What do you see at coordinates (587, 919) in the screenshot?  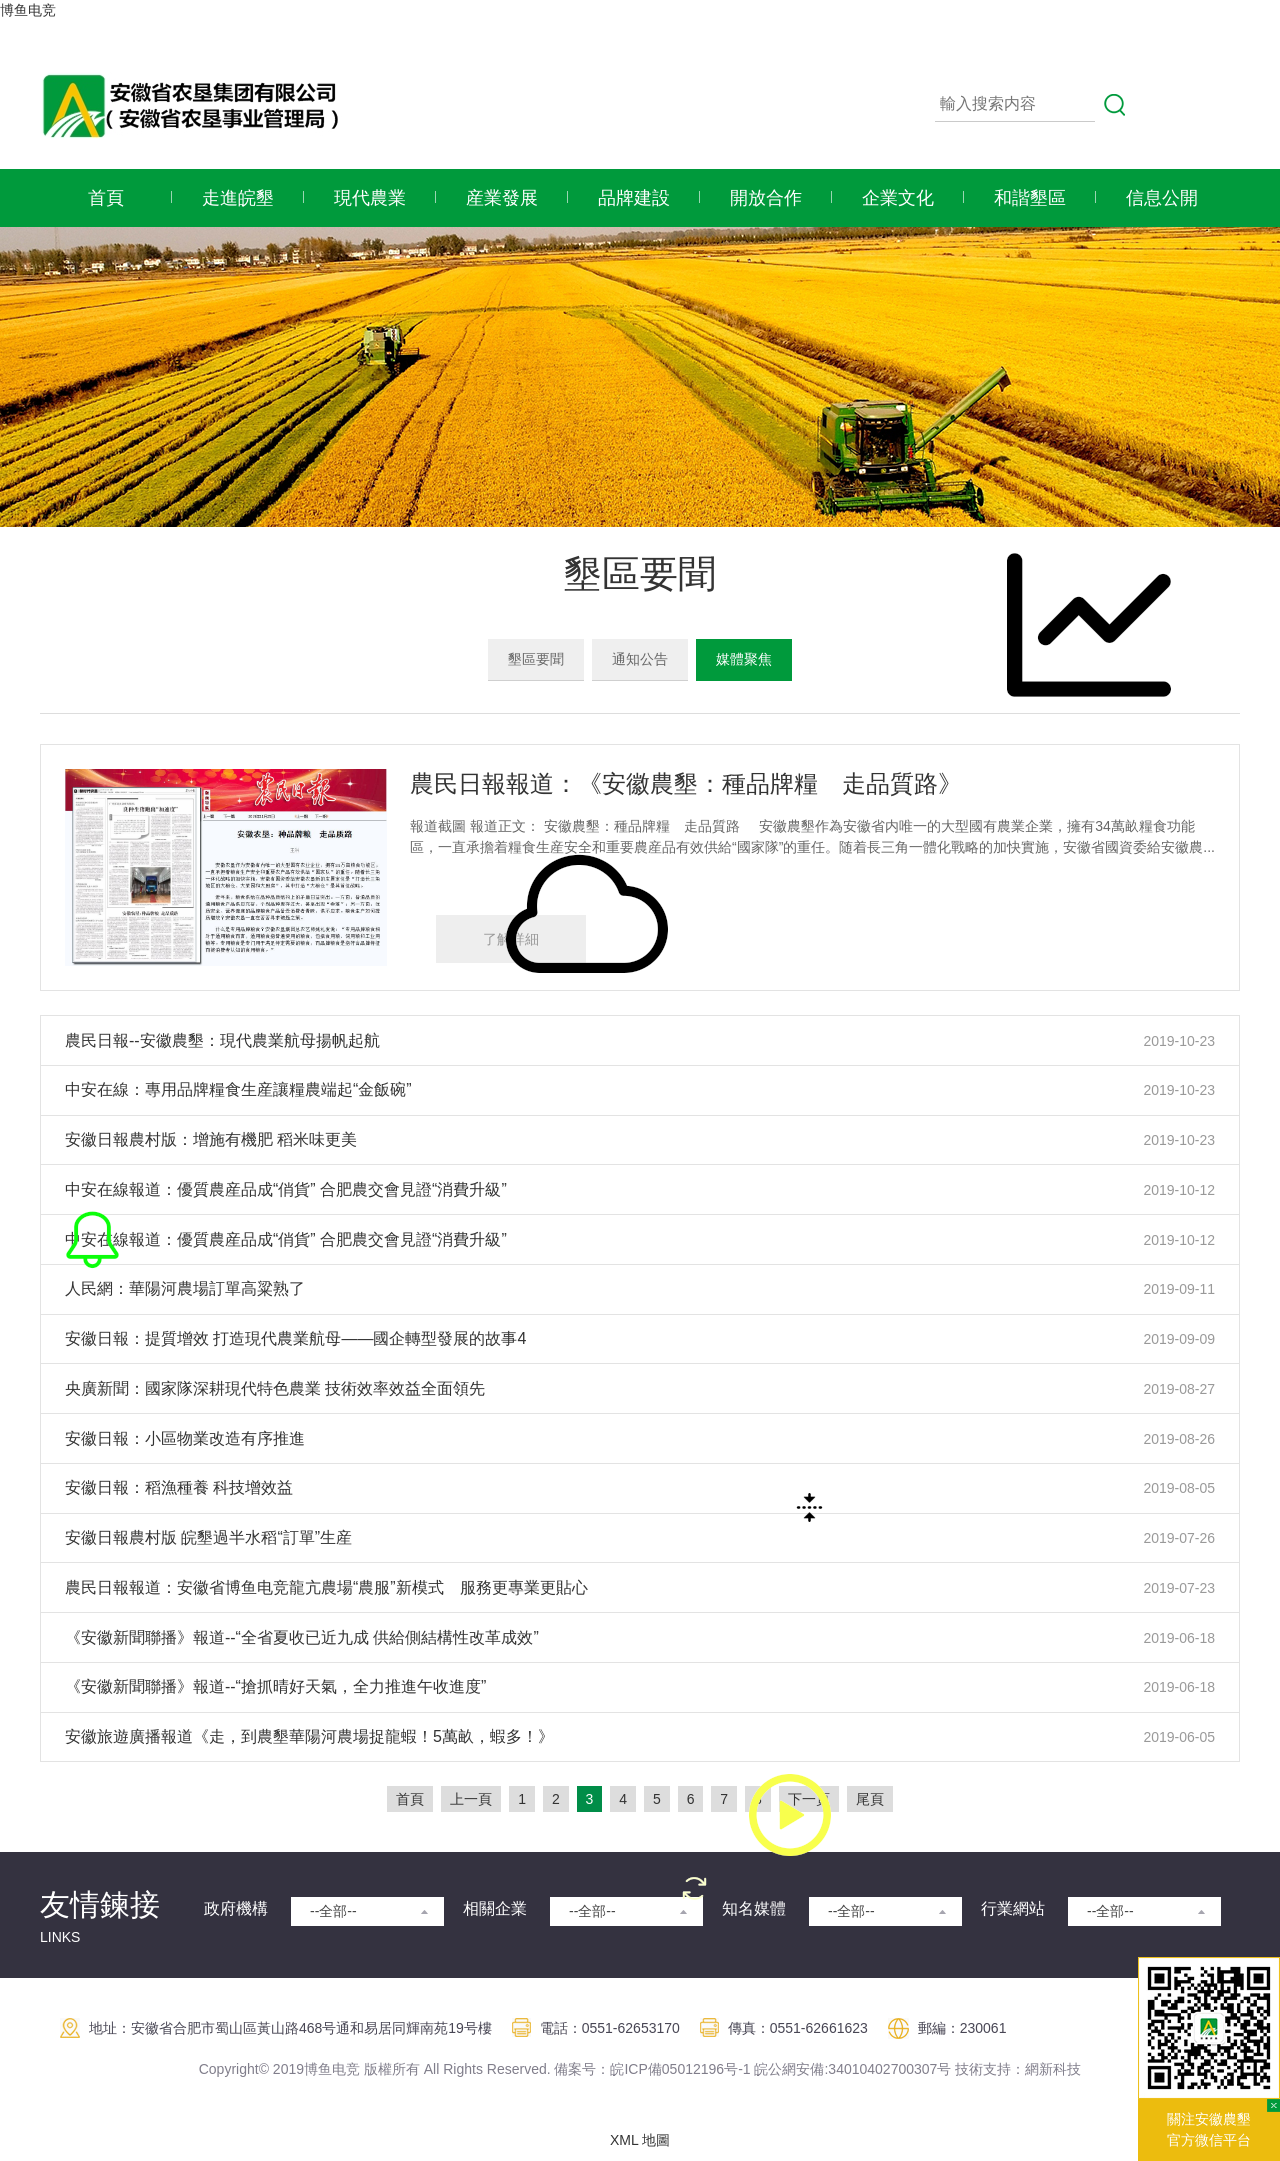 I see `access cloud storage` at bounding box center [587, 919].